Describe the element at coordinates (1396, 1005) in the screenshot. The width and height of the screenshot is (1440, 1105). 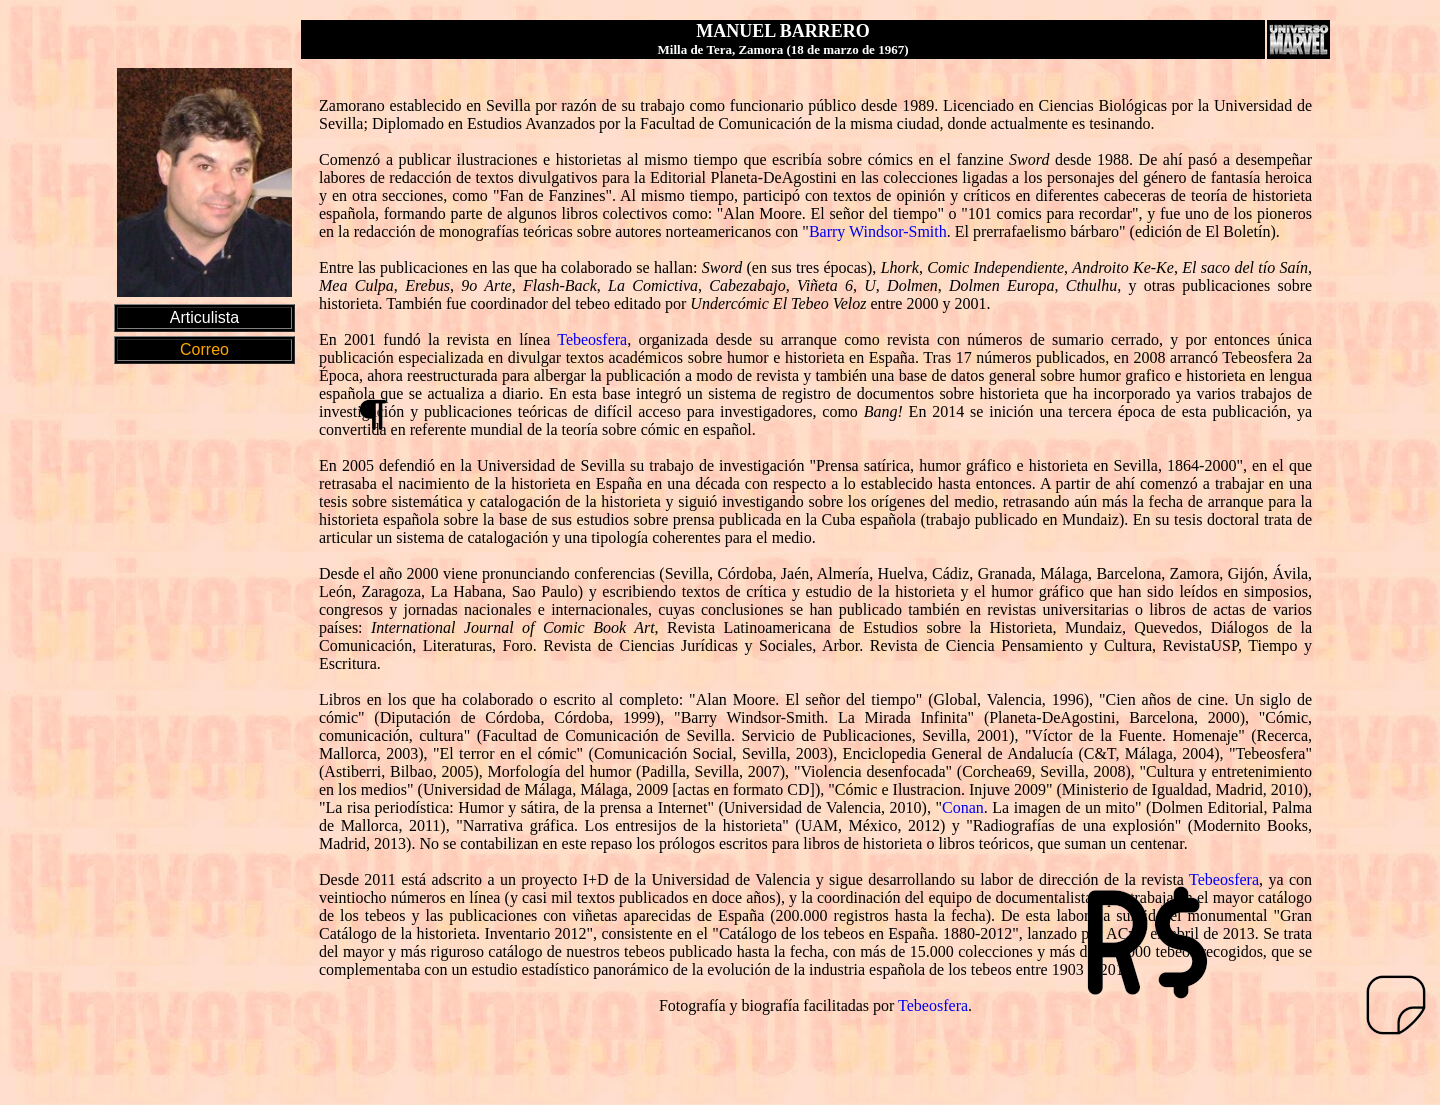
I see `add a sticker to your message` at that location.